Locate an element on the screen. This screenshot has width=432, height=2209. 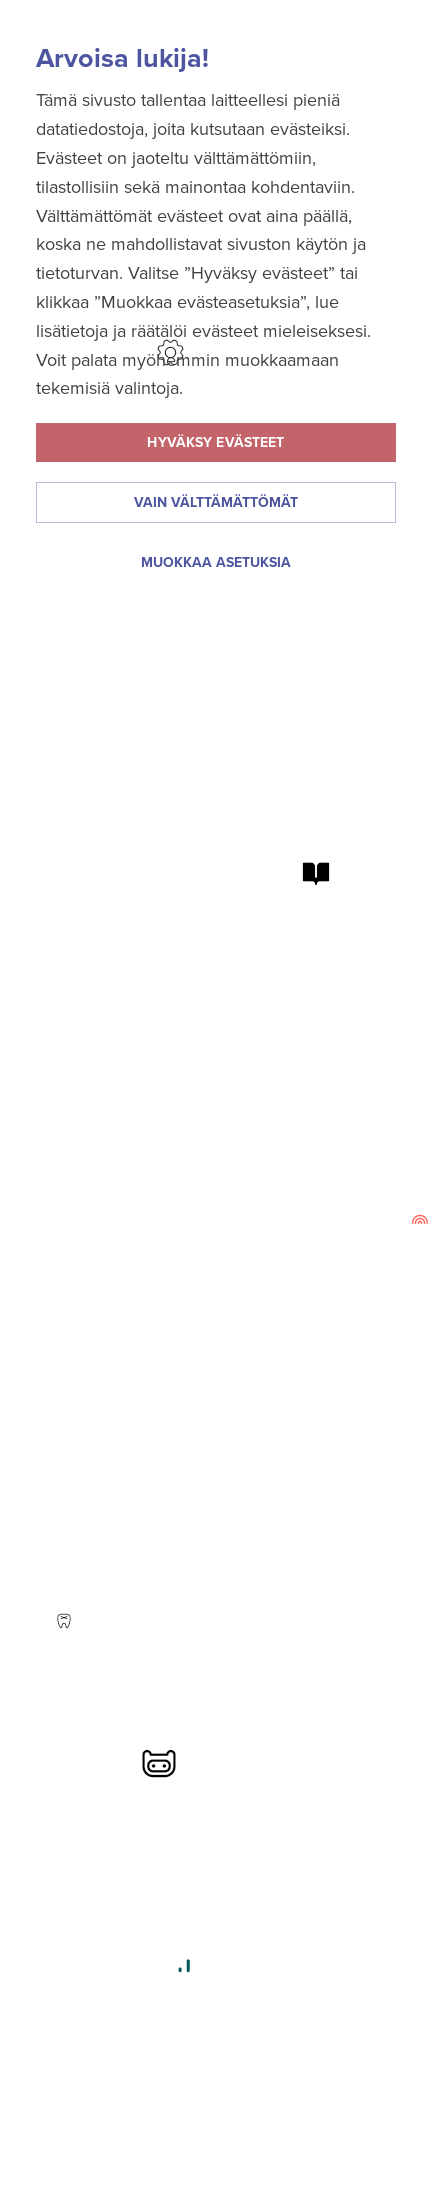
access settings or preferences is located at coordinates (170, 352).